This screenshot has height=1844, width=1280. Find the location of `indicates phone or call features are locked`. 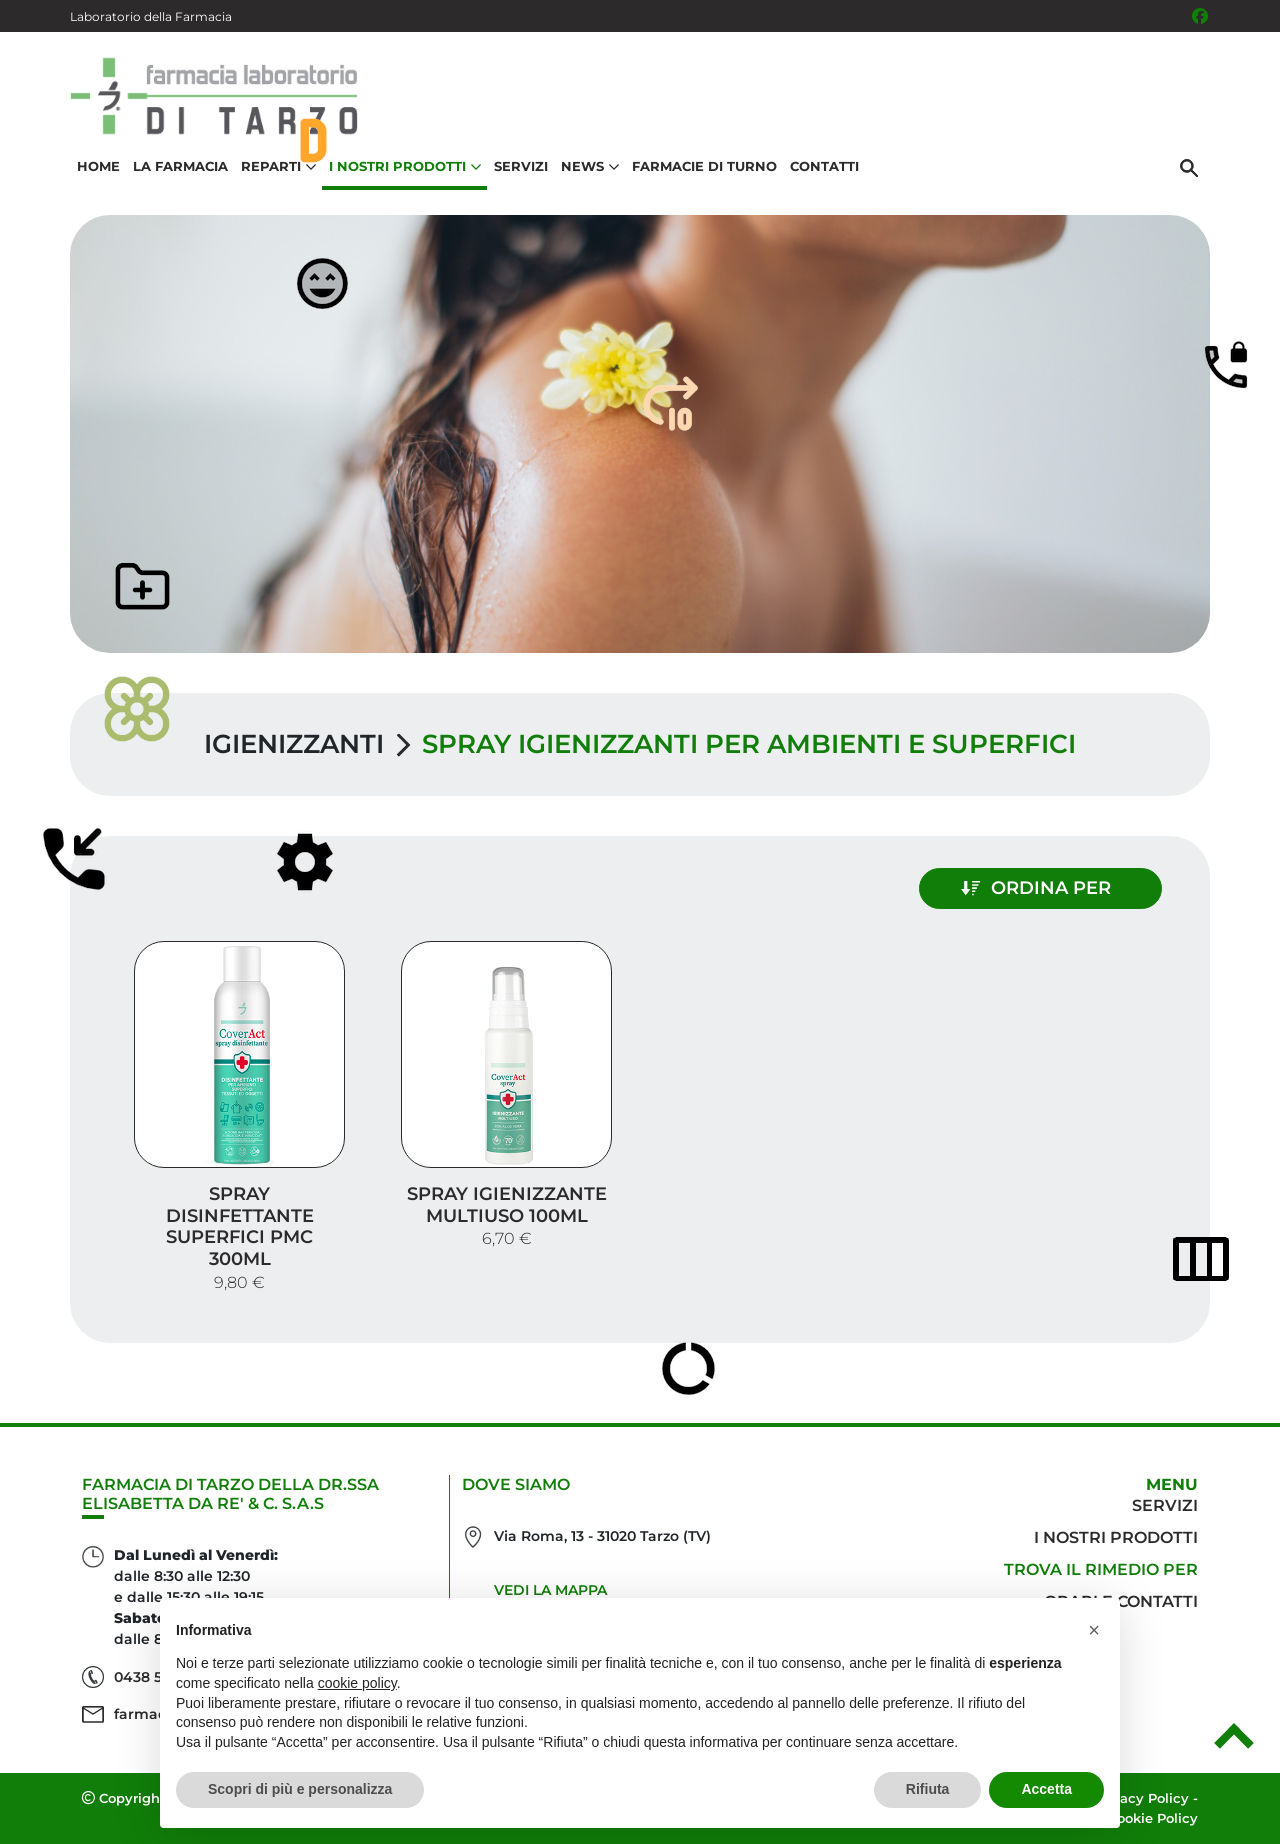

indicates phone or call features are locked is located at coordinates (1226, 367).